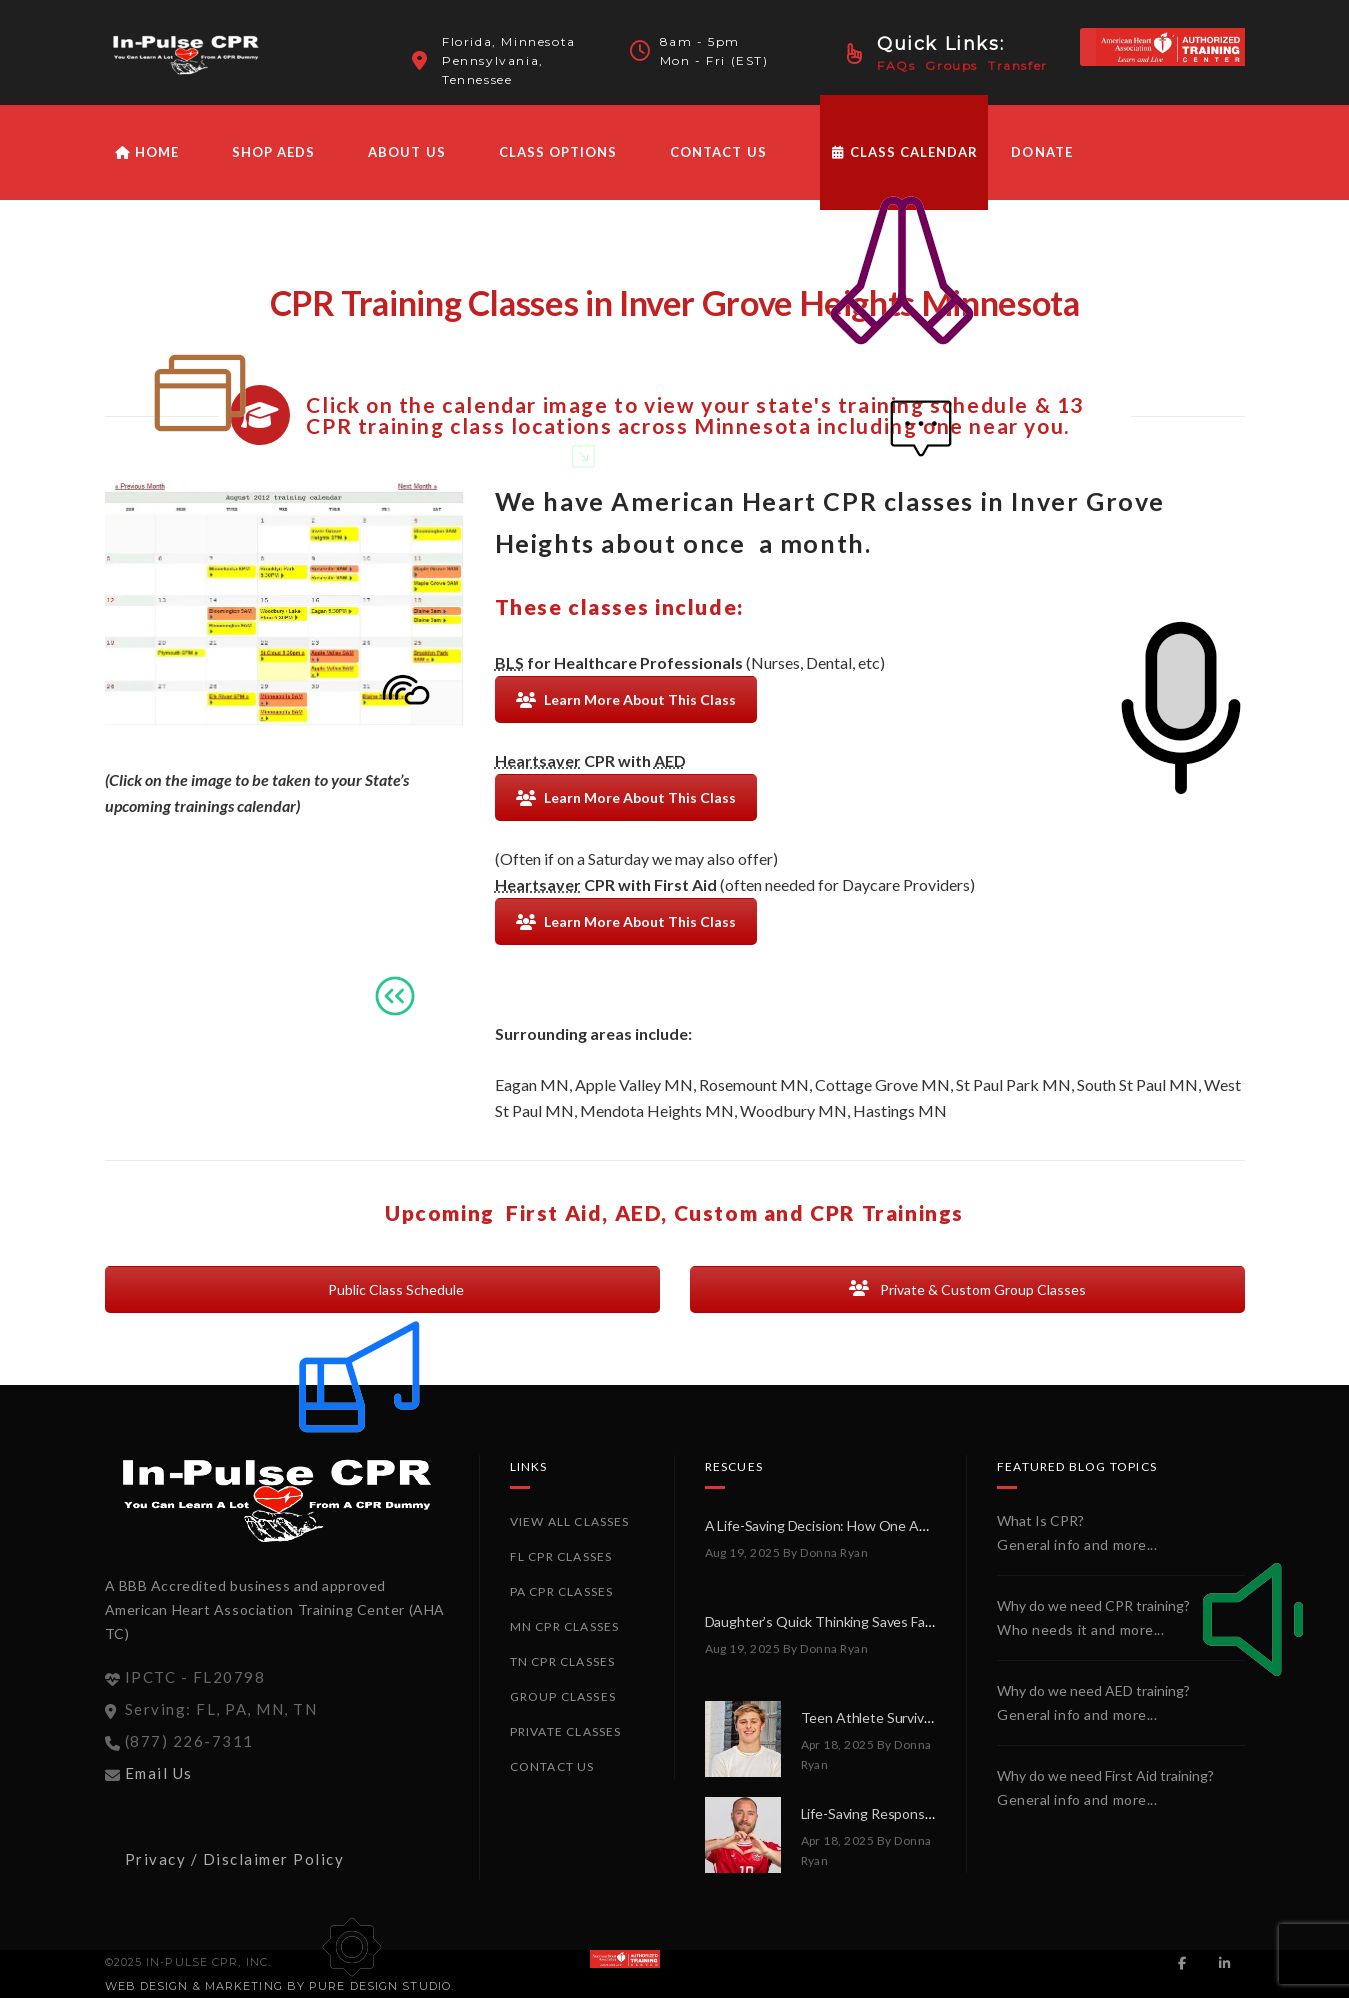 This screenshot has width=1349, height=1998. I want to click on view weather information, so click(406, 689).